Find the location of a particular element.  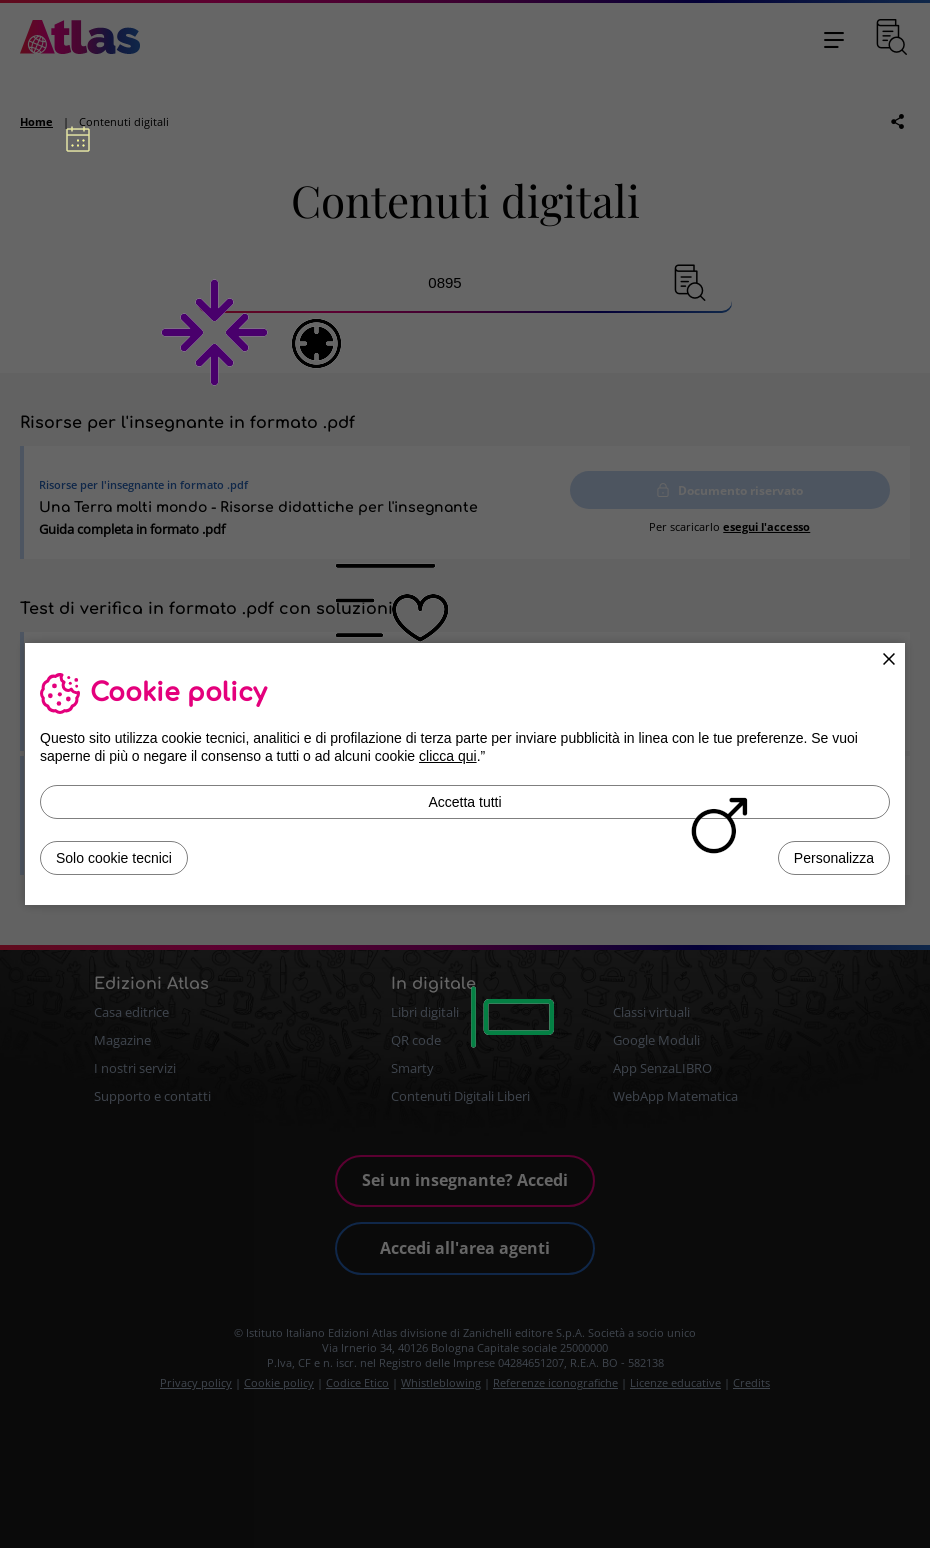

center map on current location is located at coordinates (316, 343).